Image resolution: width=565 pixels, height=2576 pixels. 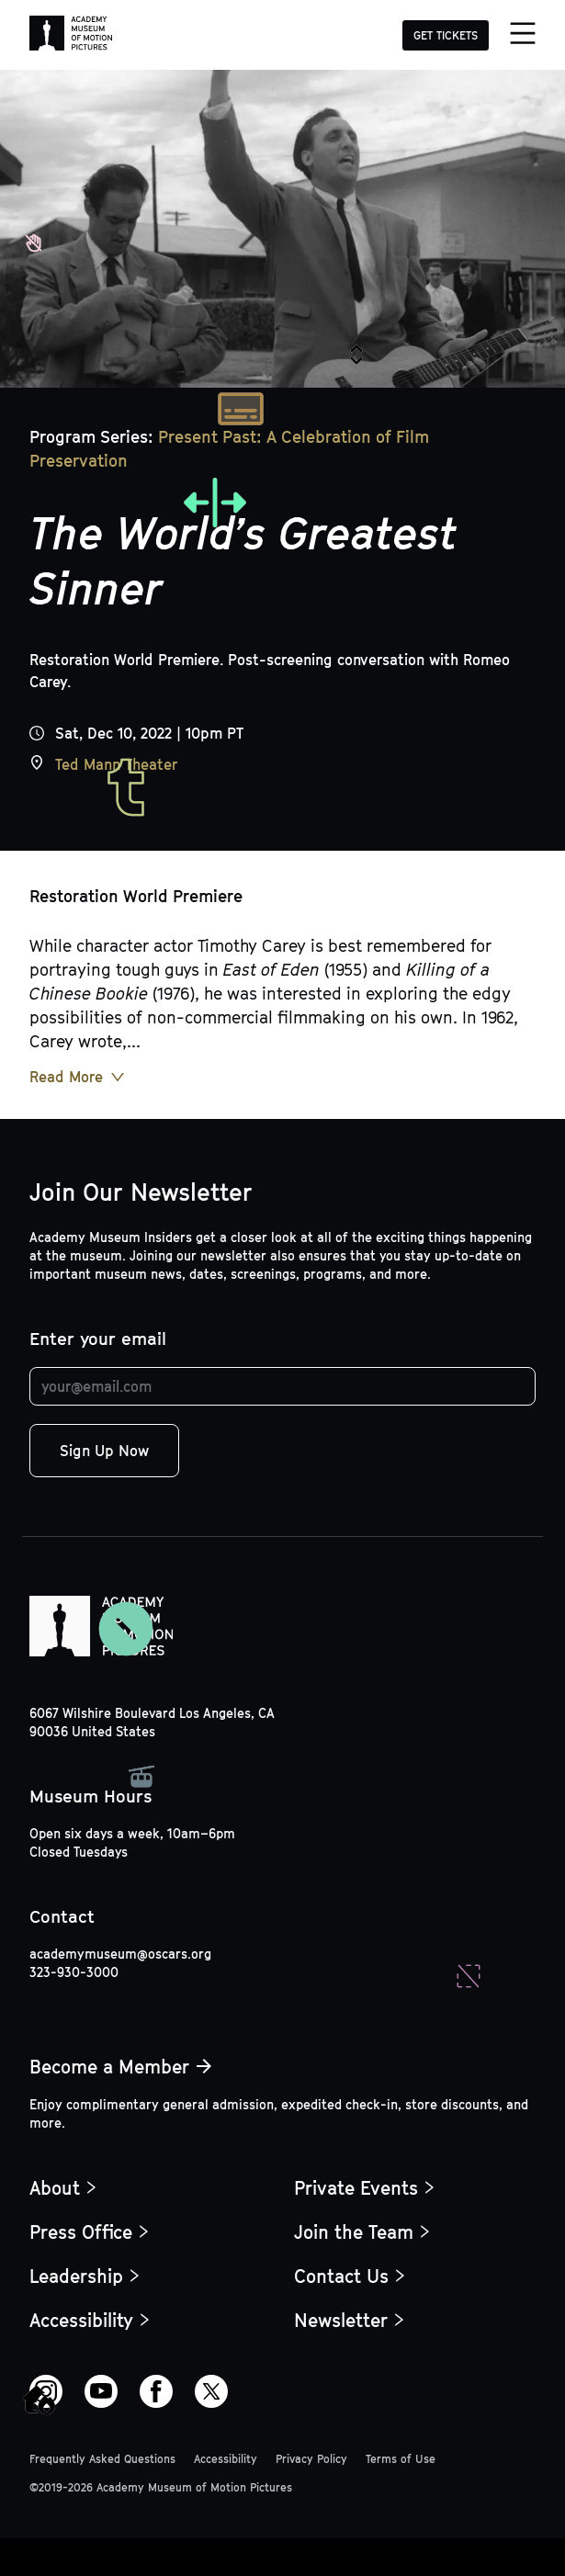 I want to click on disable touch or gesture controls, so click(x=33, y=243).